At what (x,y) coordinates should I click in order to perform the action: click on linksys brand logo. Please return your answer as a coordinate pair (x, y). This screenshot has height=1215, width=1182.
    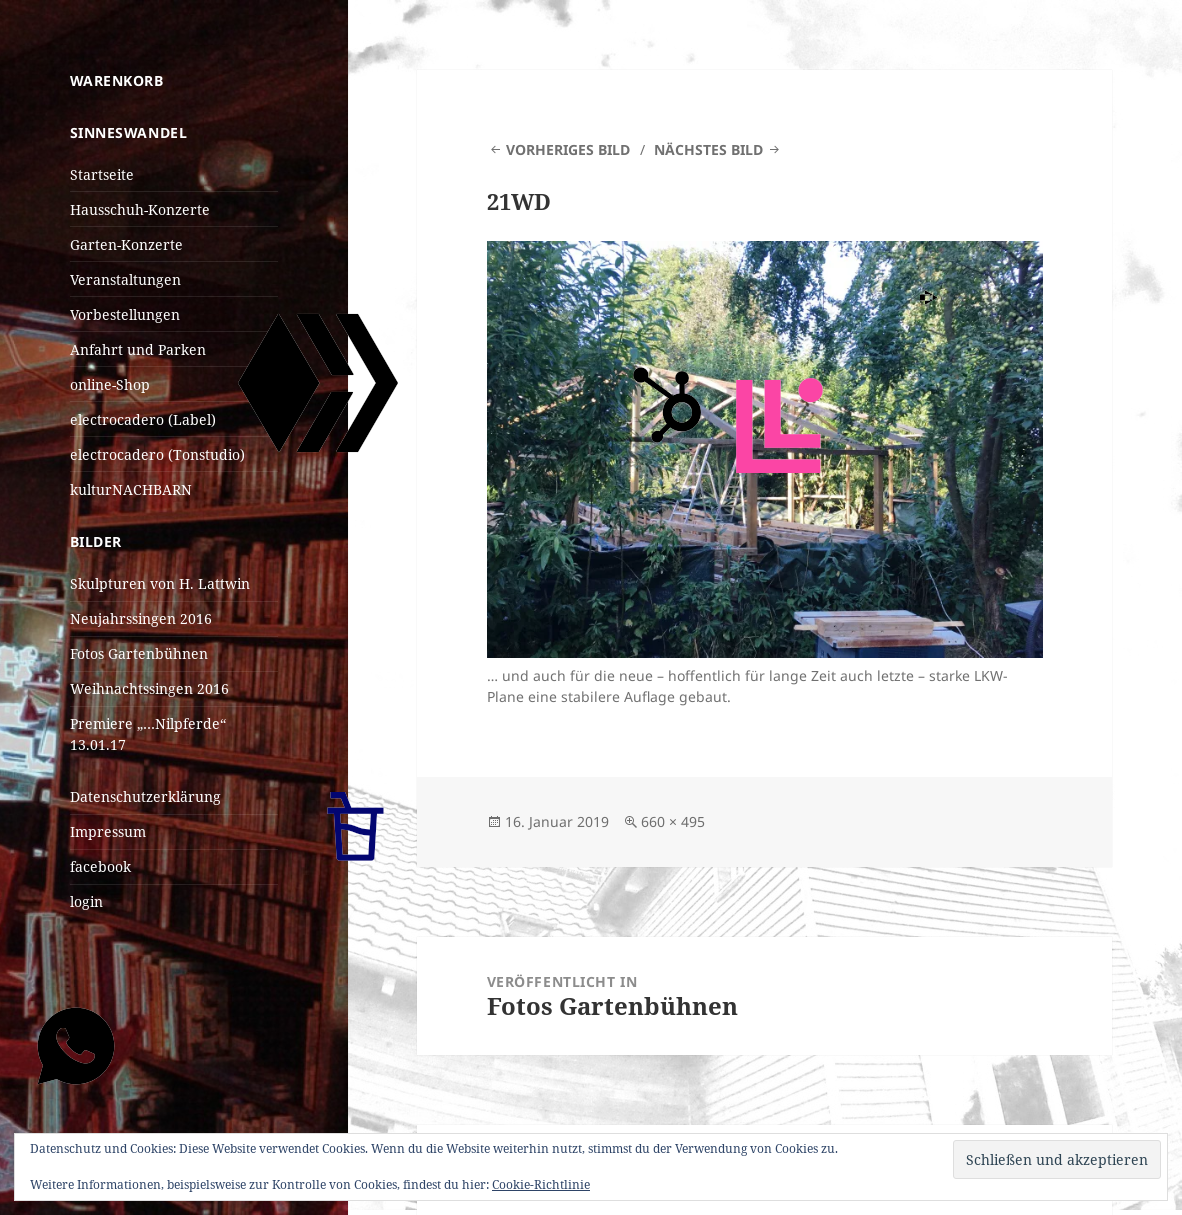
    Looking at the image, I should click on (779, 425).